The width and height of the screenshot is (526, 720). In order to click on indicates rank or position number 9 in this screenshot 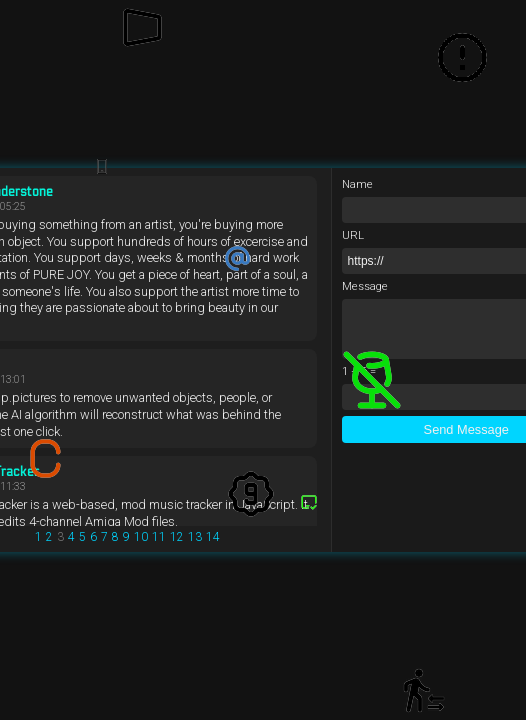, I will do `click(251, 494)`.